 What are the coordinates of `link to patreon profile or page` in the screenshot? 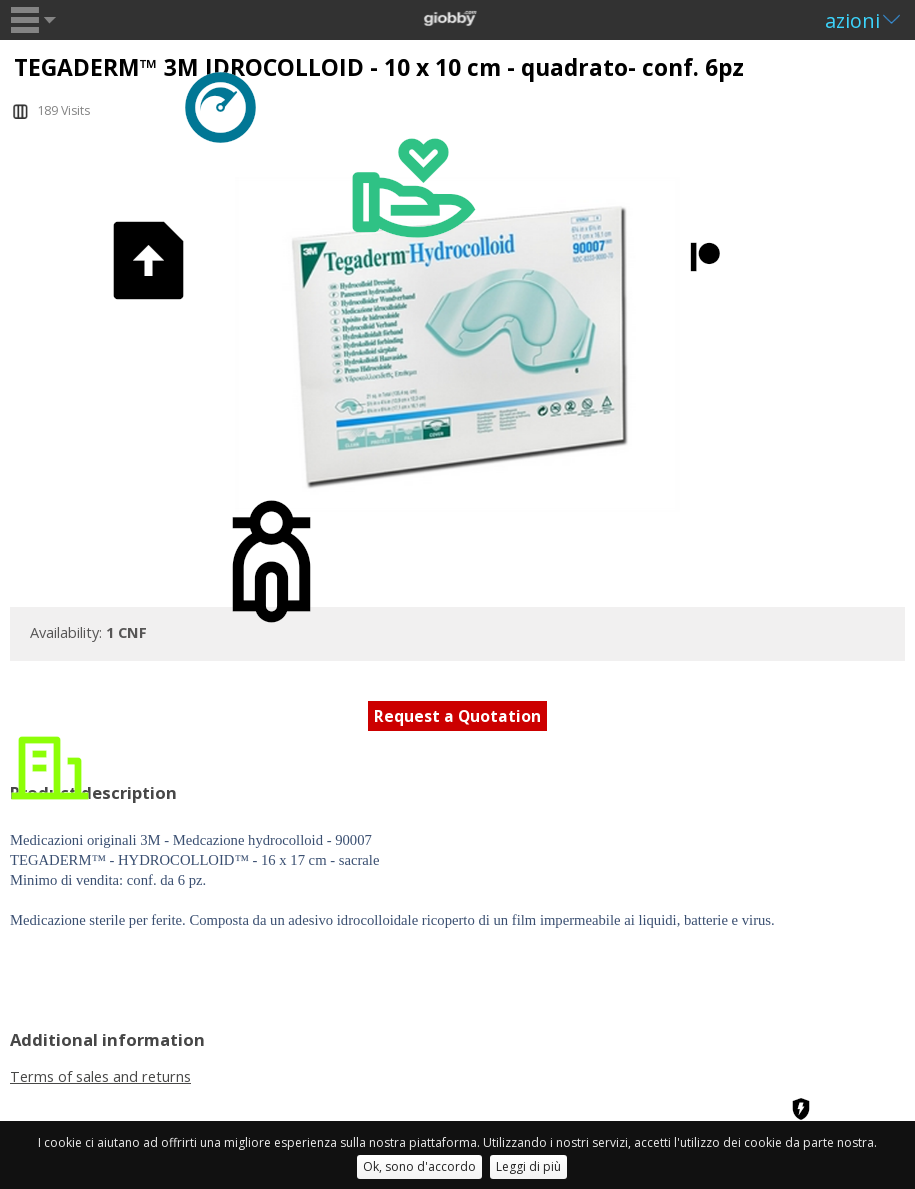 It's located at (705, 257).